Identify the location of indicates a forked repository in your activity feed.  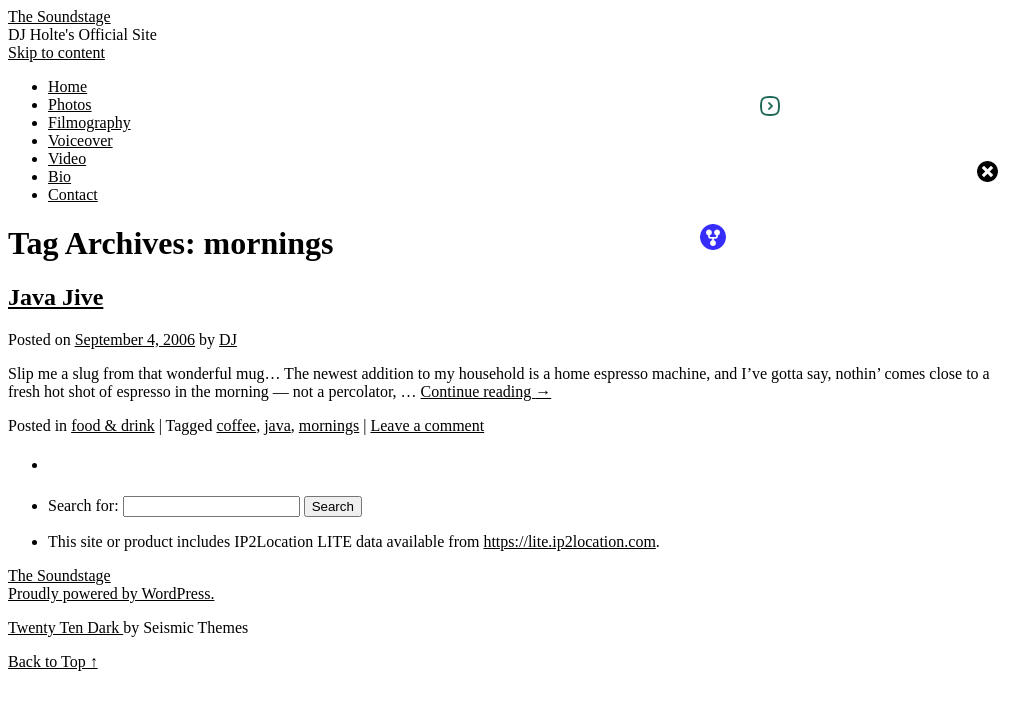
(713, 237).